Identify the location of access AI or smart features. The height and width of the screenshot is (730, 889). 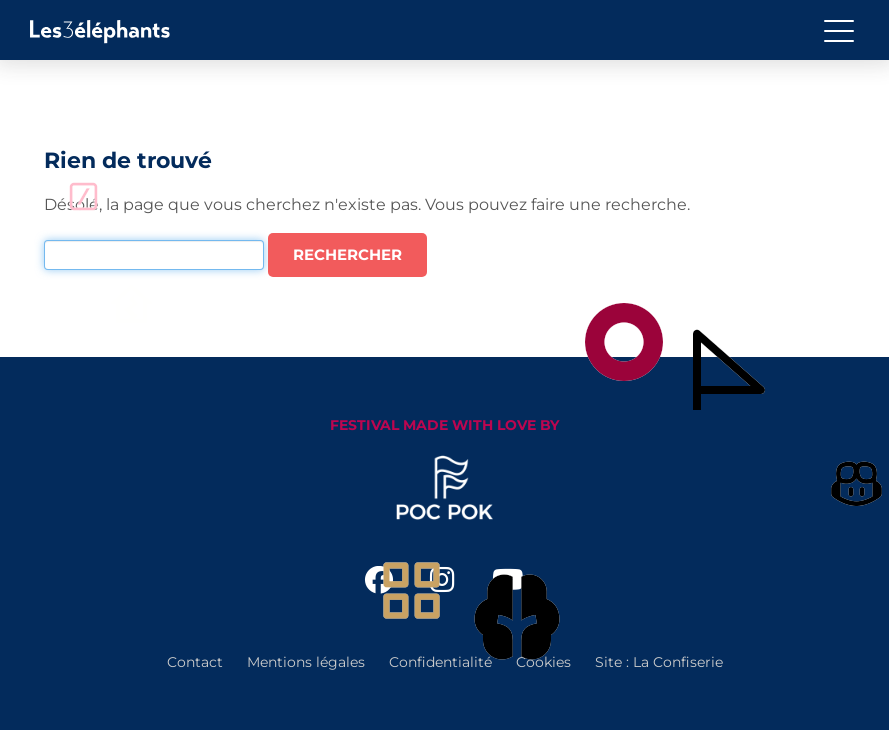
(517, 617).